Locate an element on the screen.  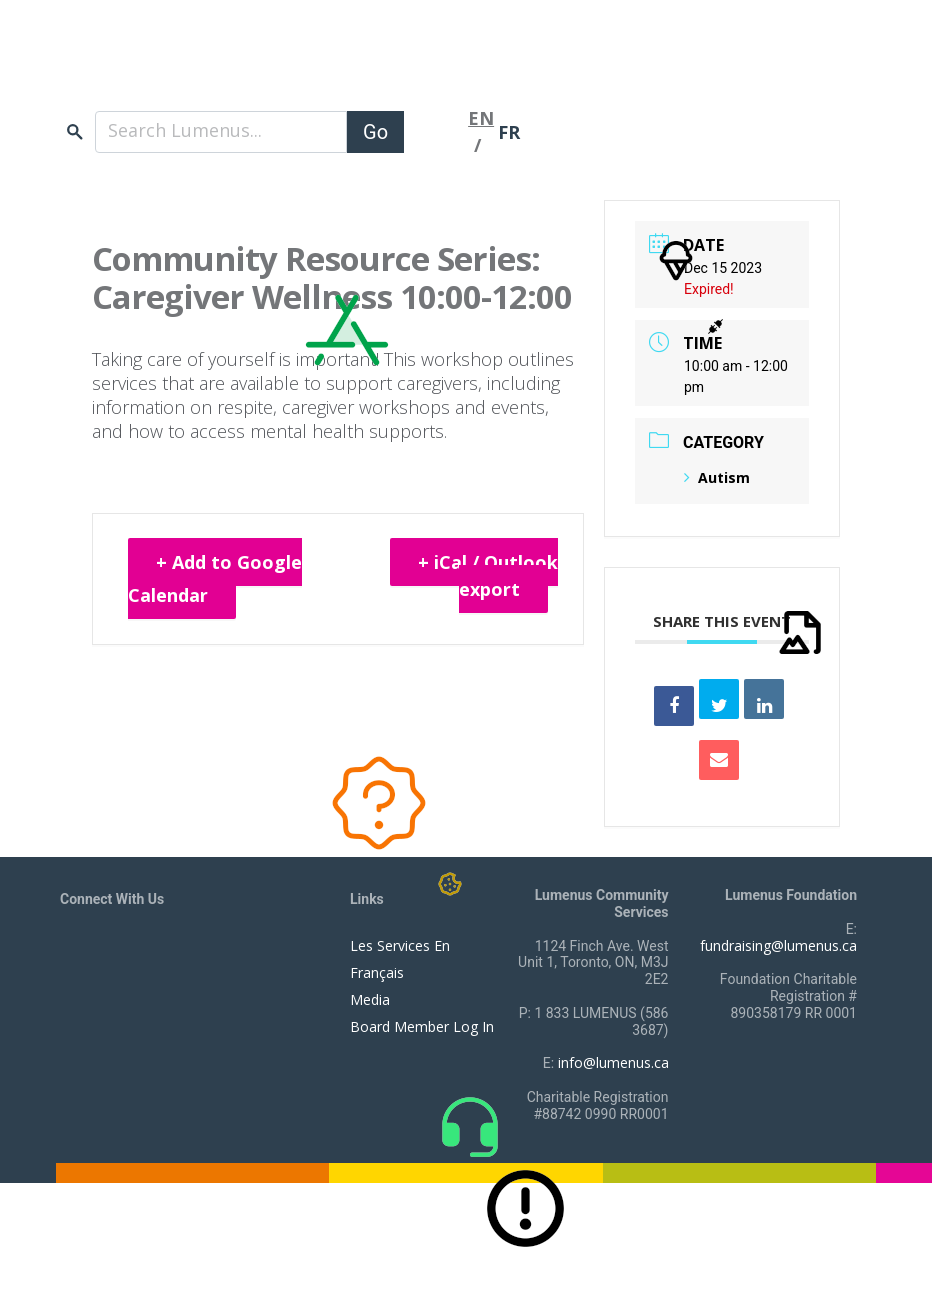
connect or establish a connection is located at coordinates (715, 326).